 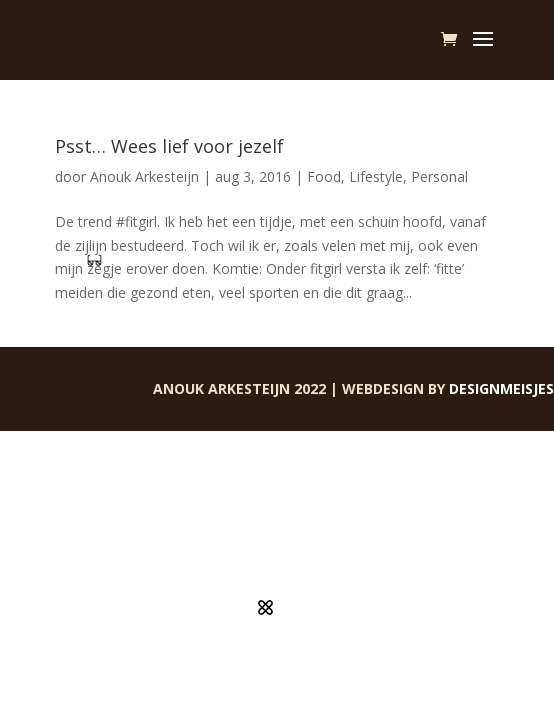 What do you see at coordinates (94, 260) in the screenshot?
I see `toggle summer or vacation mode` at bounding box center [94, 260].